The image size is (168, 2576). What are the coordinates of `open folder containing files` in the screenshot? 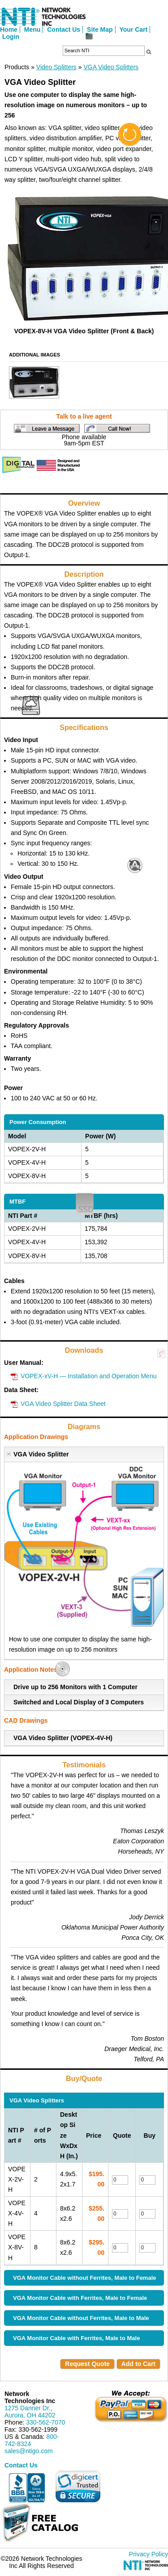 It's located at (89, 36).